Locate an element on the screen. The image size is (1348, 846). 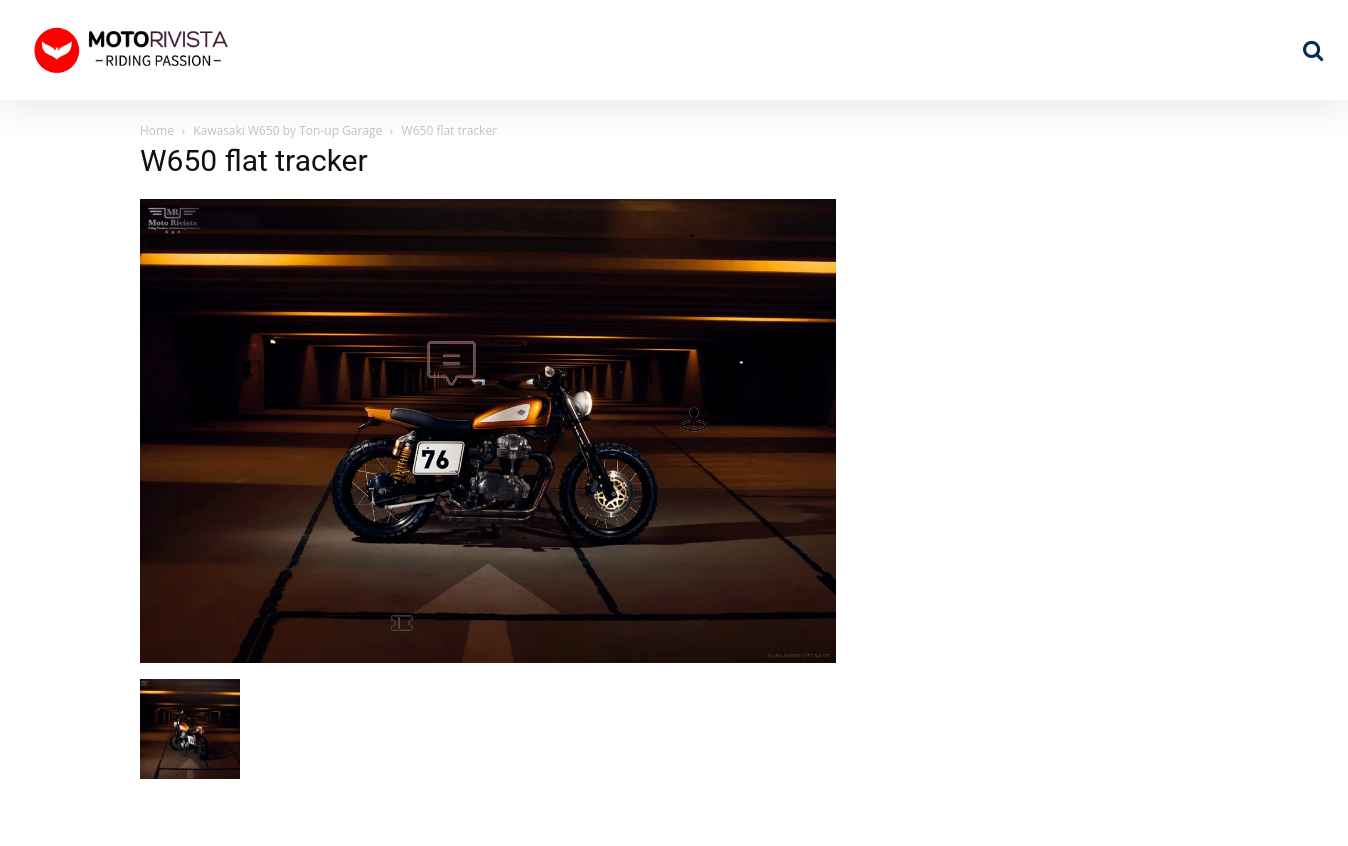
open chat or messaging is located at coordinates (451, 361).